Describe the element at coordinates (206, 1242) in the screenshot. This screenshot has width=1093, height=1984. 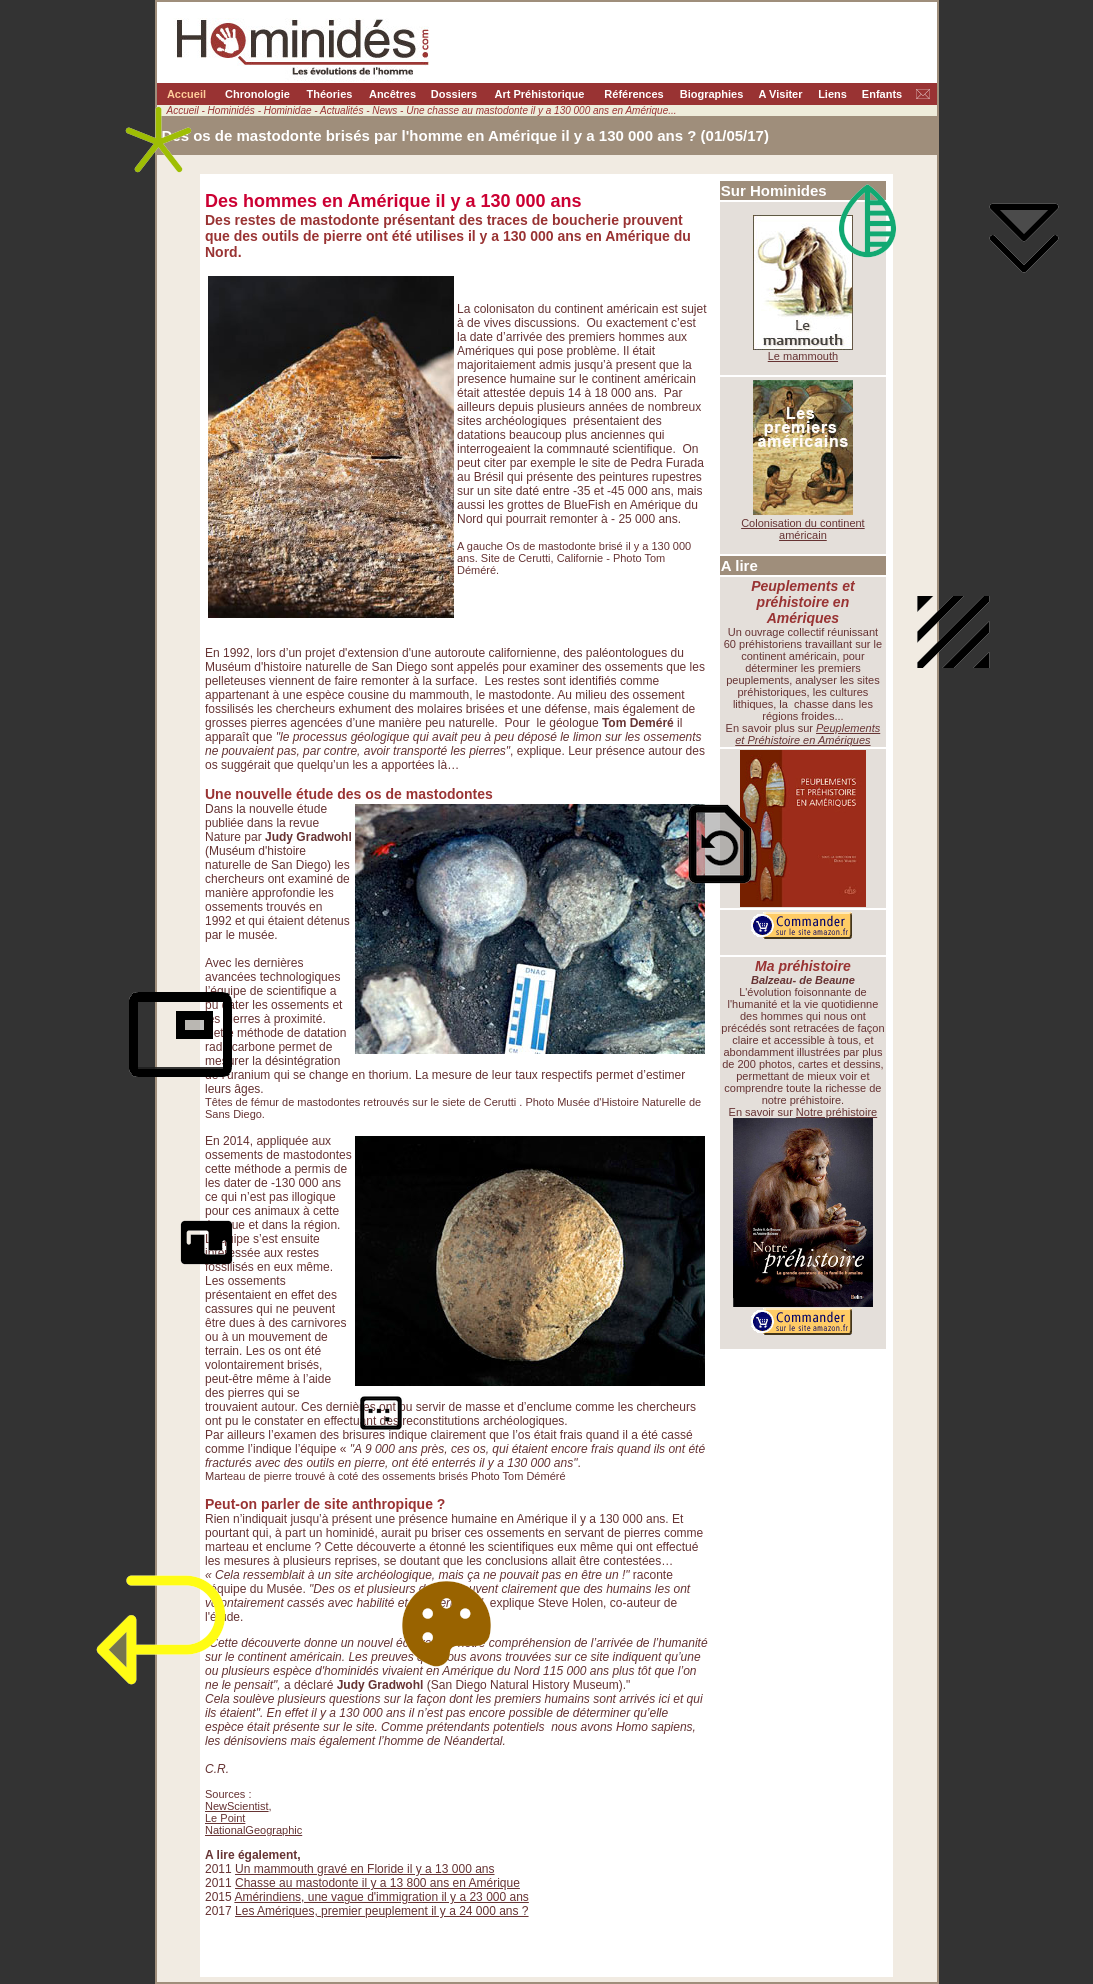
I see `toggle square wave audio signal` at that location.